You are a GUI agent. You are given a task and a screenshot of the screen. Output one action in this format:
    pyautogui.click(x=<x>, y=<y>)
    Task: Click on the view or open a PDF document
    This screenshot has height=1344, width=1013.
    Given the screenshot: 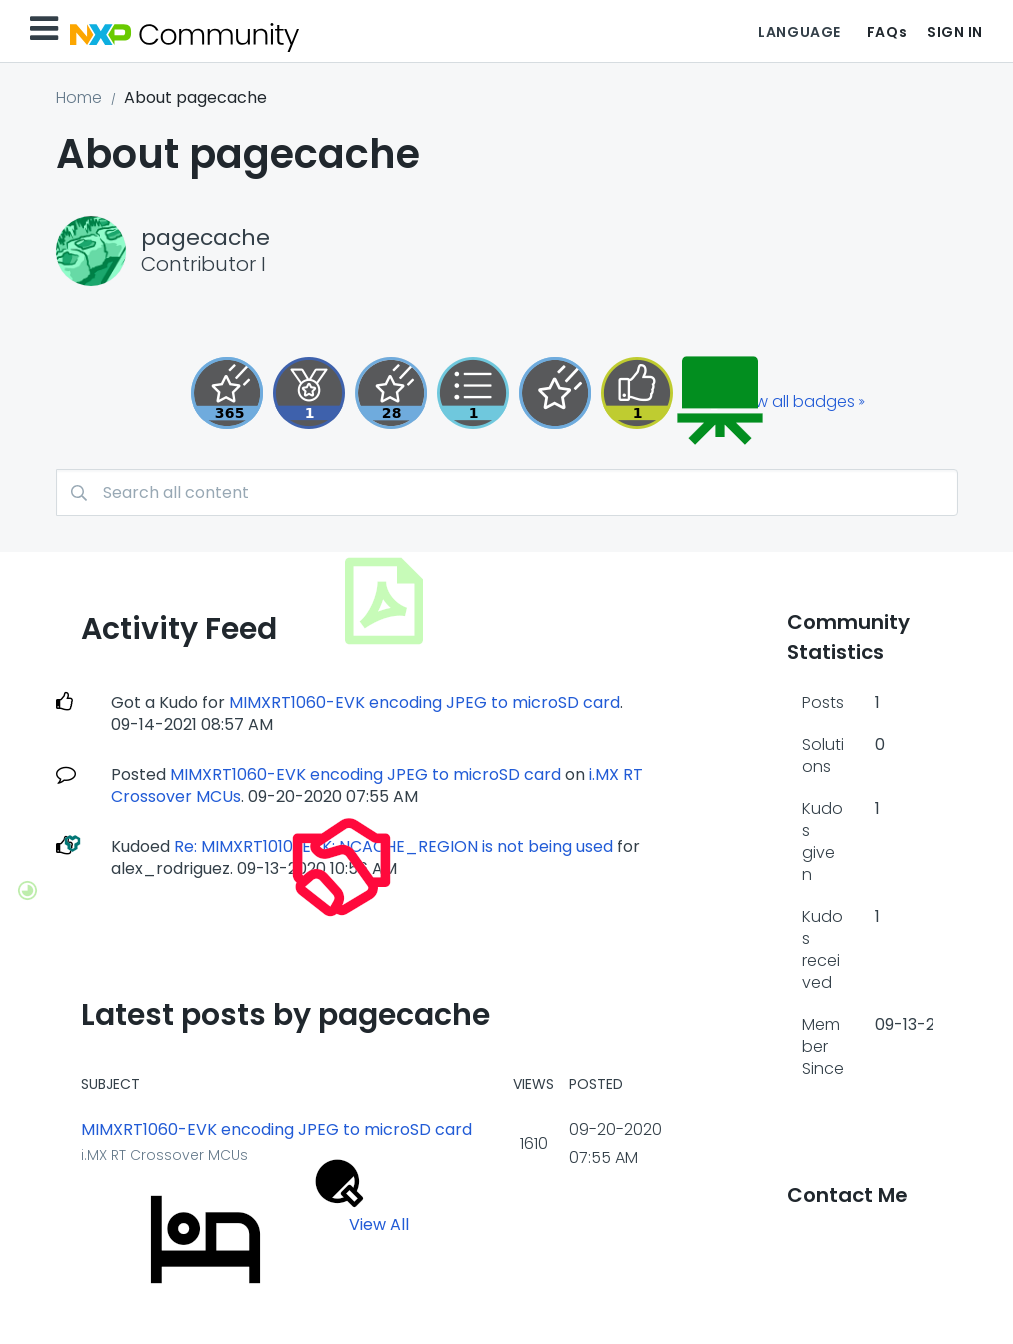 What is the action you would take?
    pyautogui.click(x=384, y=601)
    